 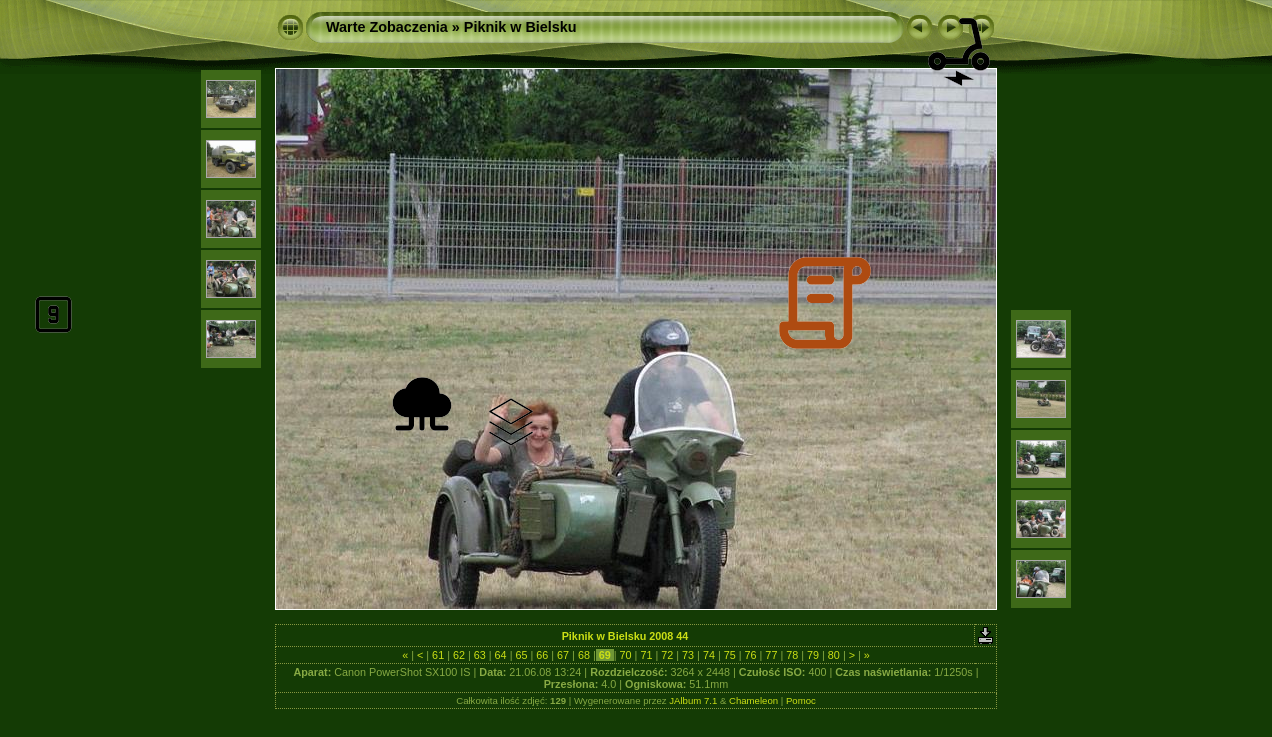 What do you see at coordinates (825, 303) in the screenshot?
I see `view license or terms of service` at bounding box center [825, 303].